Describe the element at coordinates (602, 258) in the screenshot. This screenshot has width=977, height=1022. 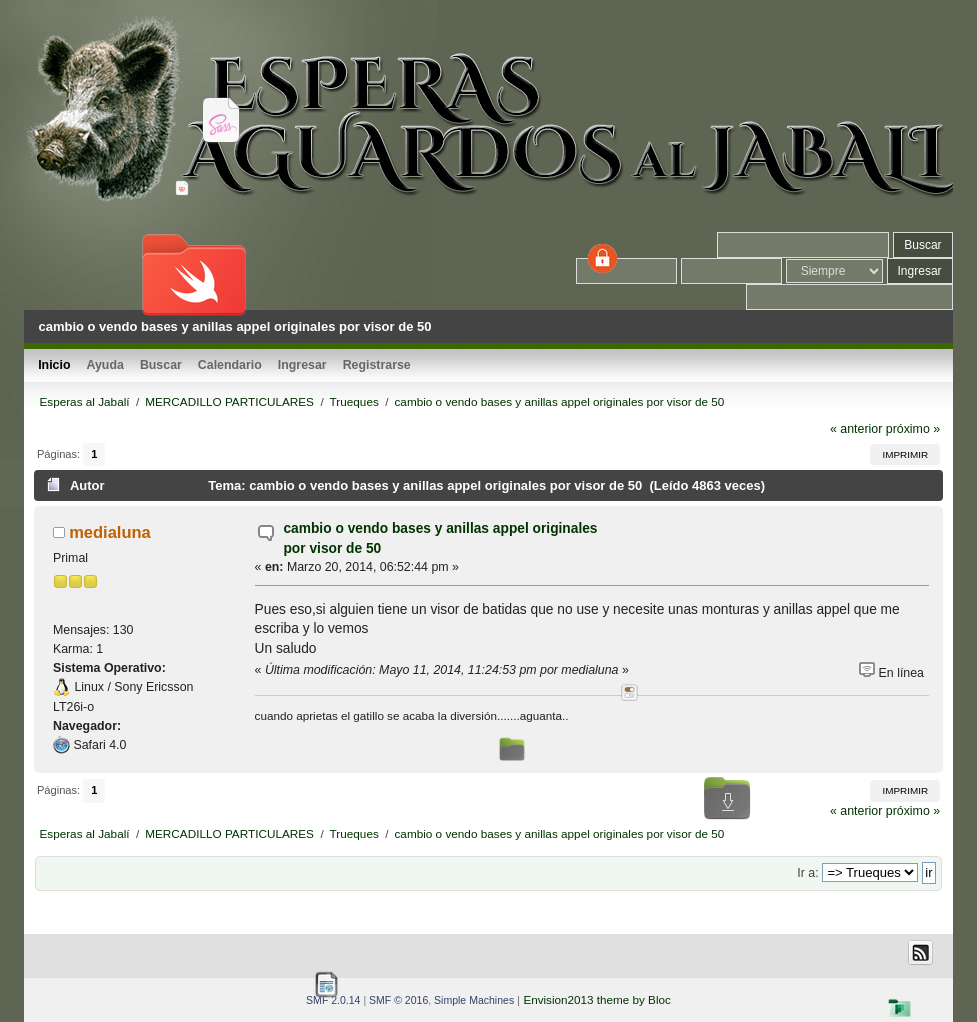
I see `brightness settings are locked` at that location.